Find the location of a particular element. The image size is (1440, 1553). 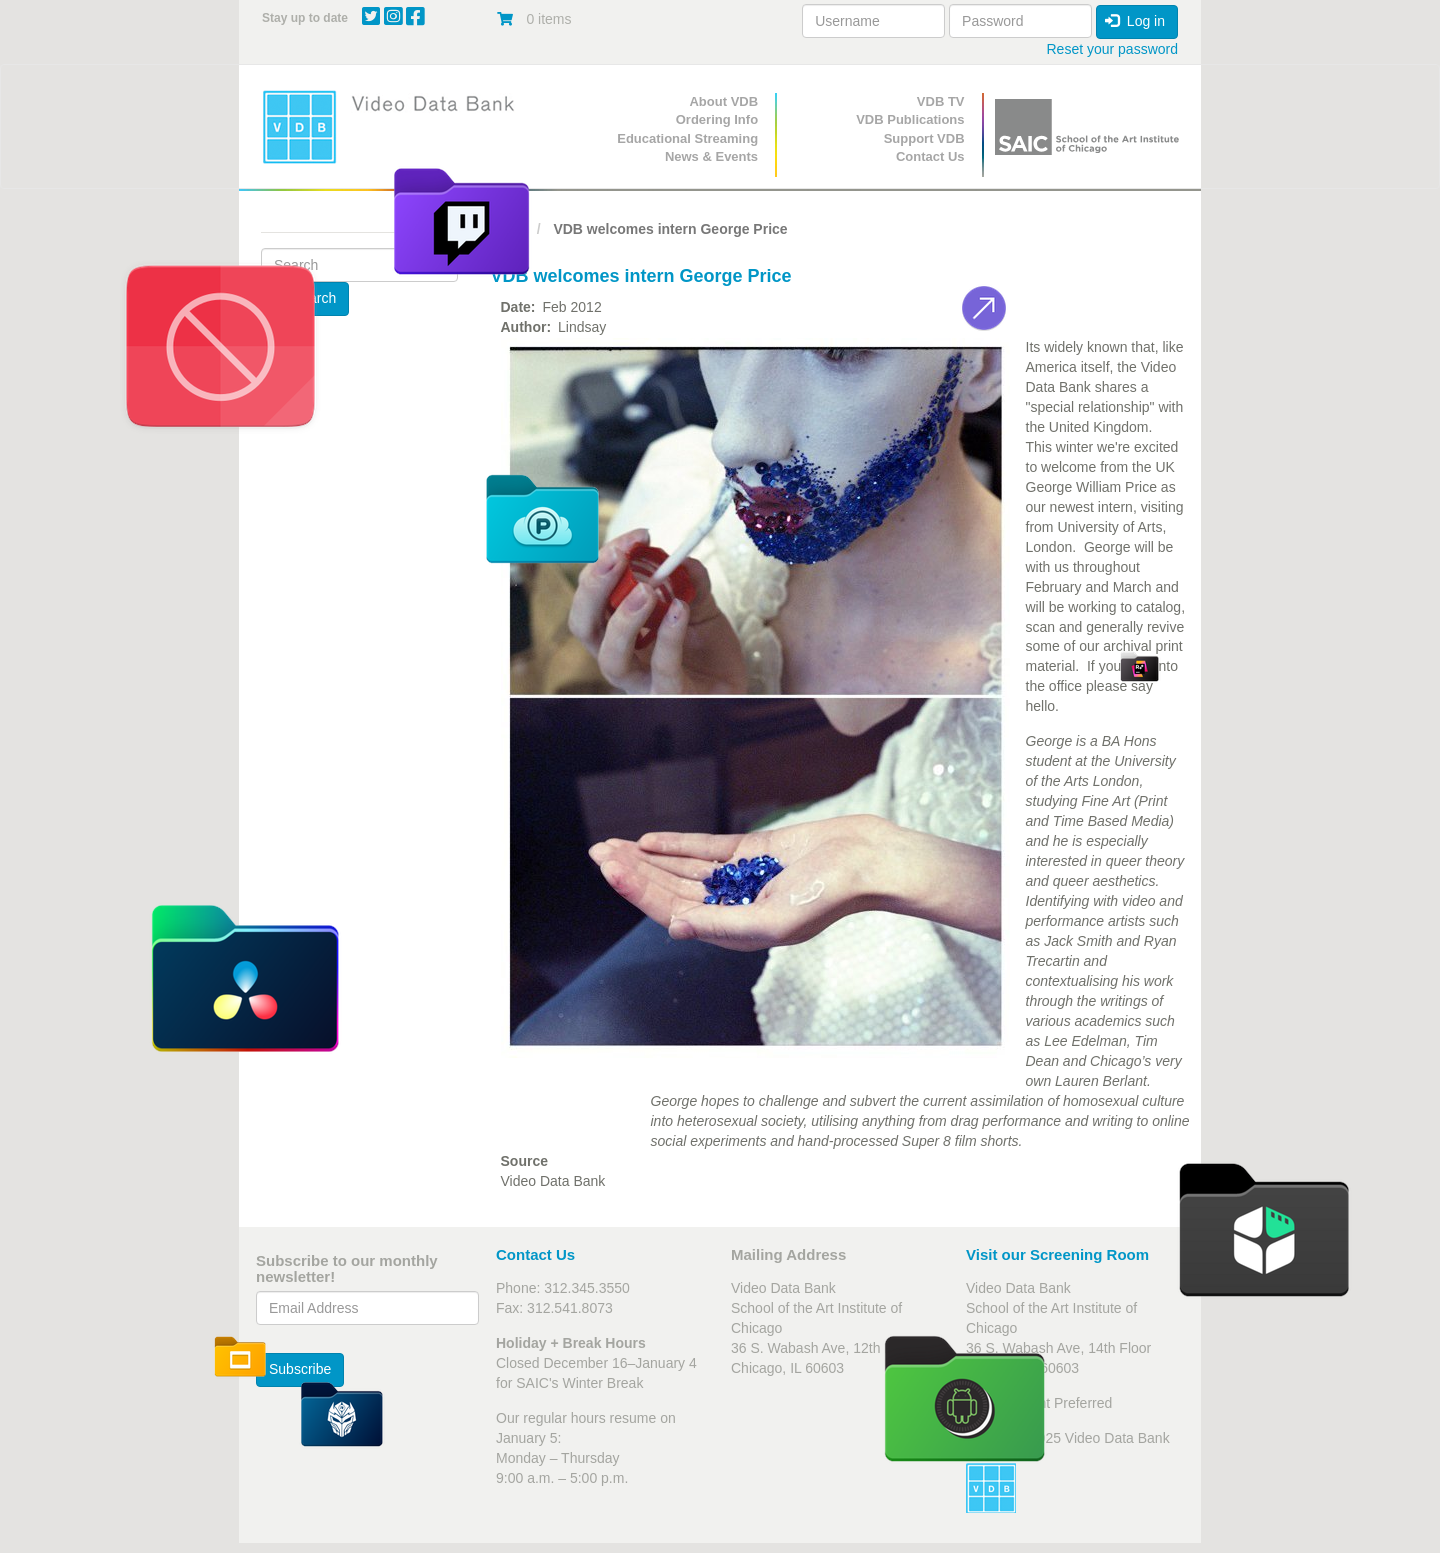

open folder containing Twitch-related files is located at coordinates (461, 225).